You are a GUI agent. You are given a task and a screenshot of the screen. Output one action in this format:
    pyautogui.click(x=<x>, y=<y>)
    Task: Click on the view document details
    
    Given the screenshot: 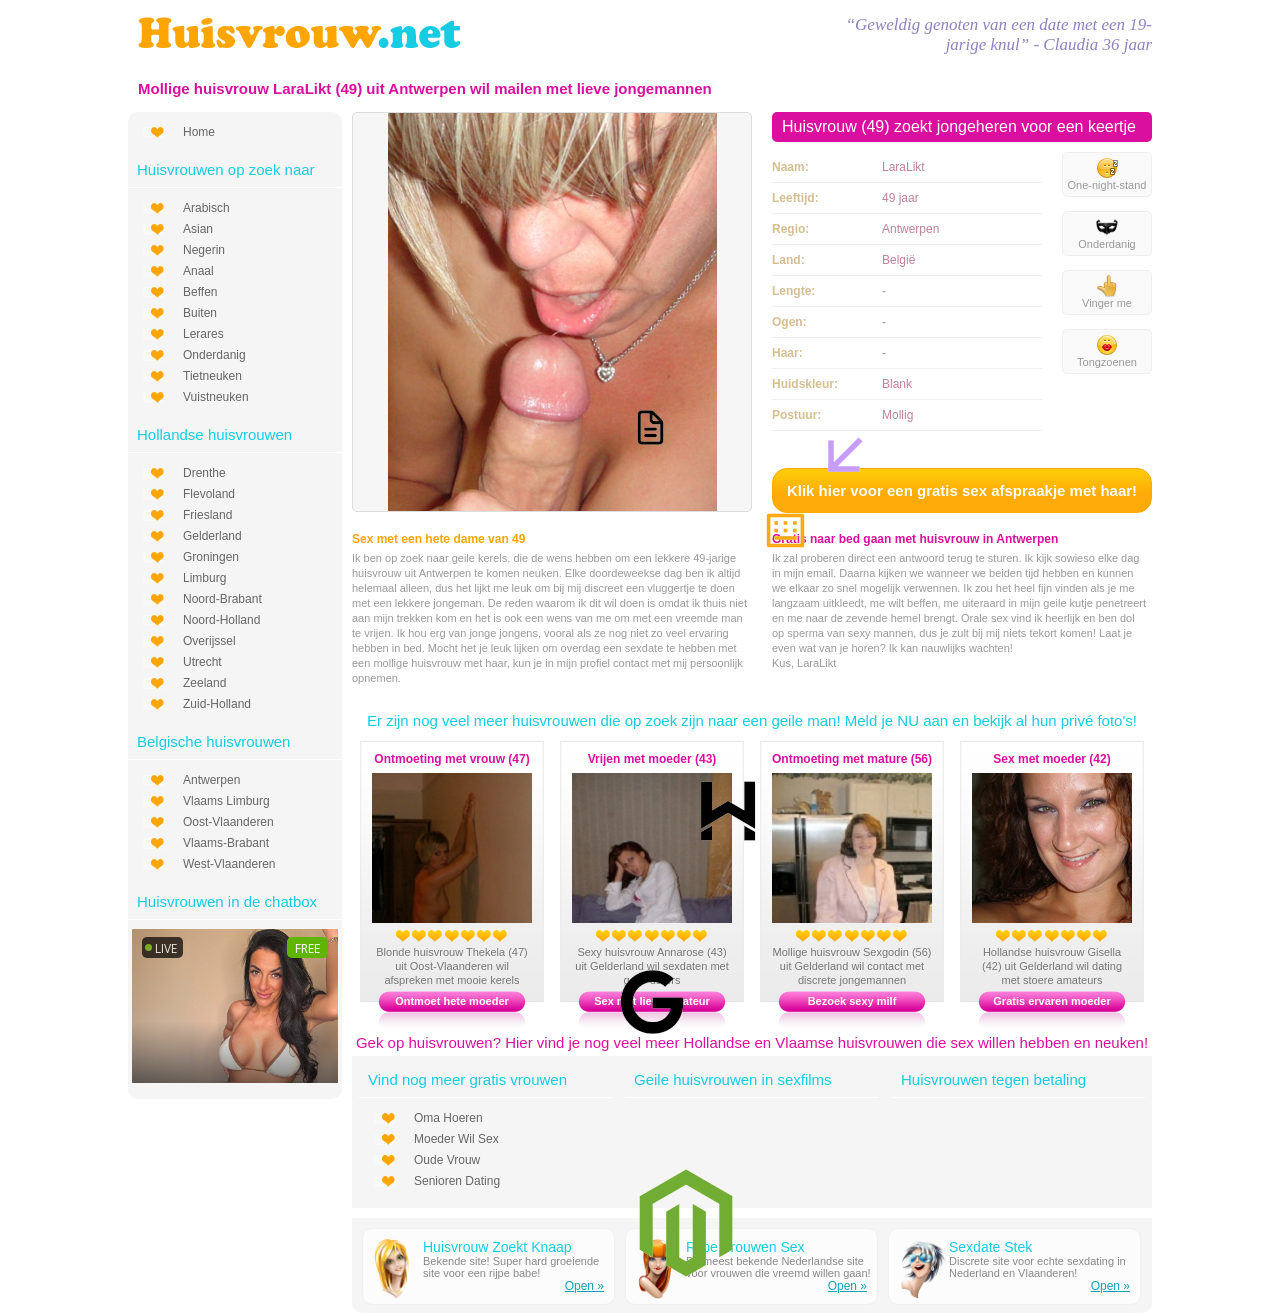 What is the action you would take?
    pyautogui.click(x=650, y=427)
    